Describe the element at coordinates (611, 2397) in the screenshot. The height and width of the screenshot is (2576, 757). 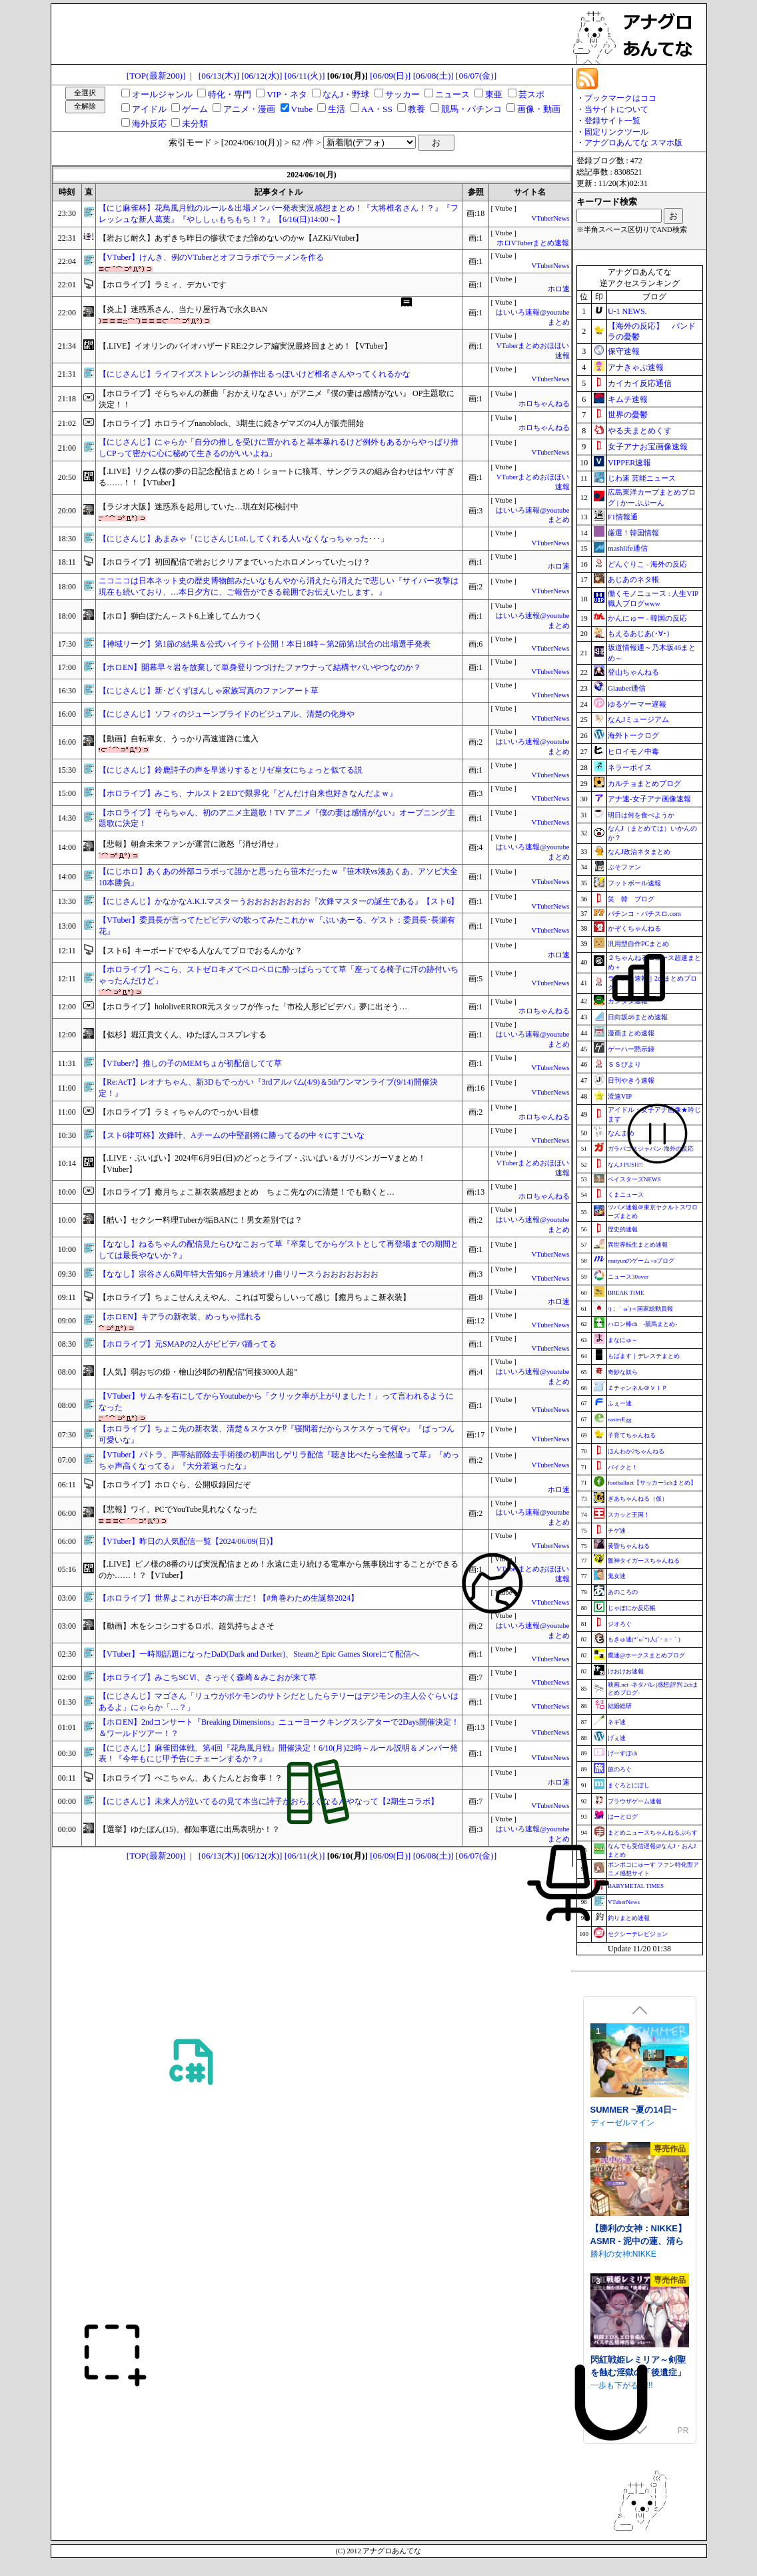
I see `combine or merge selected items` at that location.